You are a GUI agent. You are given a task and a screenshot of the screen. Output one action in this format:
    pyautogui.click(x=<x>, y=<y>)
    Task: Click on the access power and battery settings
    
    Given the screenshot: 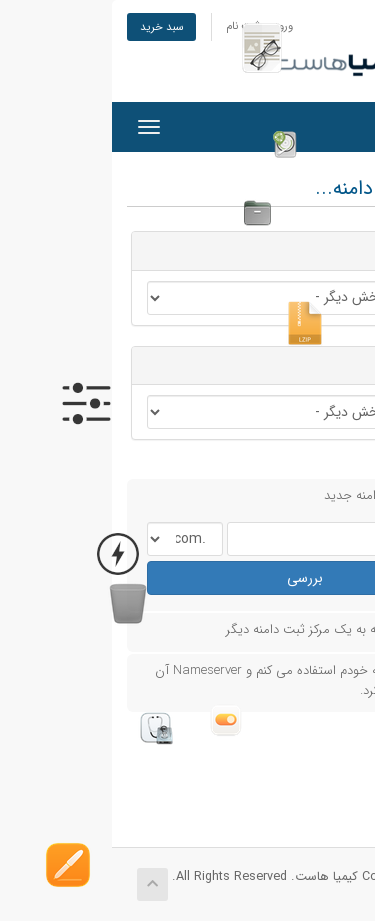 What is the action you would take?
    pyautogui.click(x=118, y=554)
    